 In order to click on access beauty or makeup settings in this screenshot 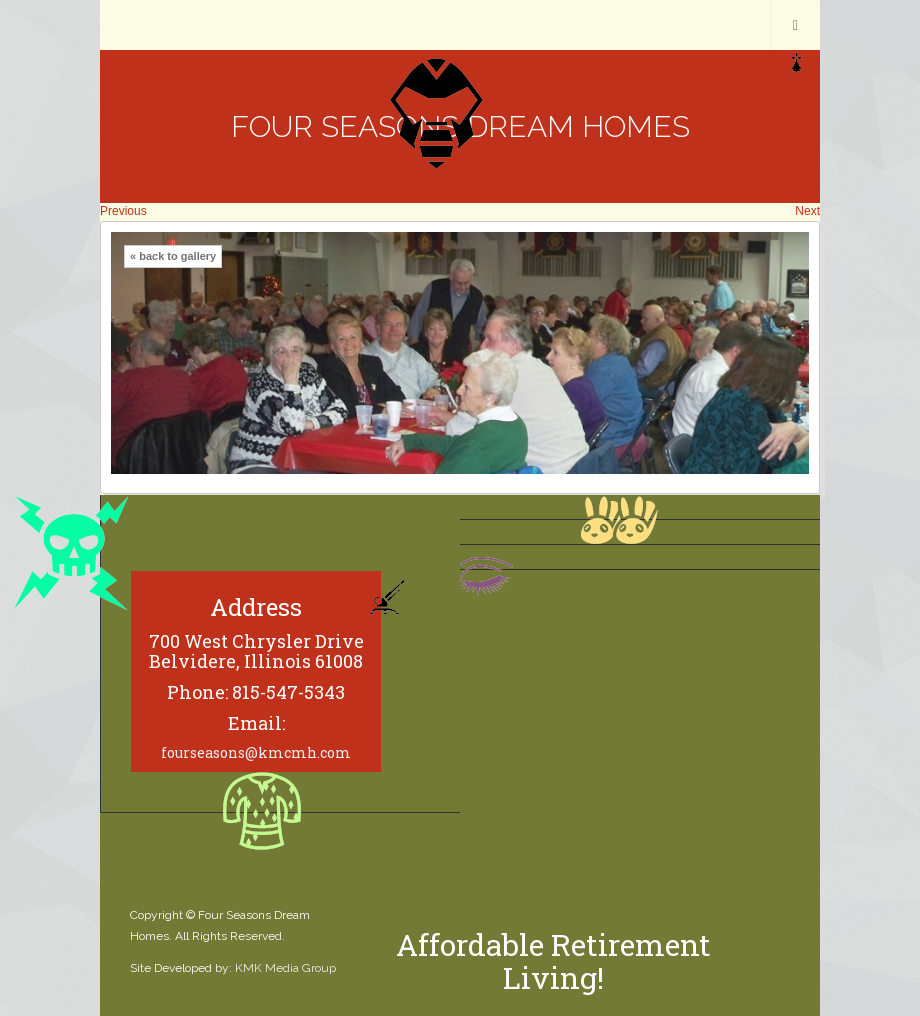, I will do `click(486, 576)`.